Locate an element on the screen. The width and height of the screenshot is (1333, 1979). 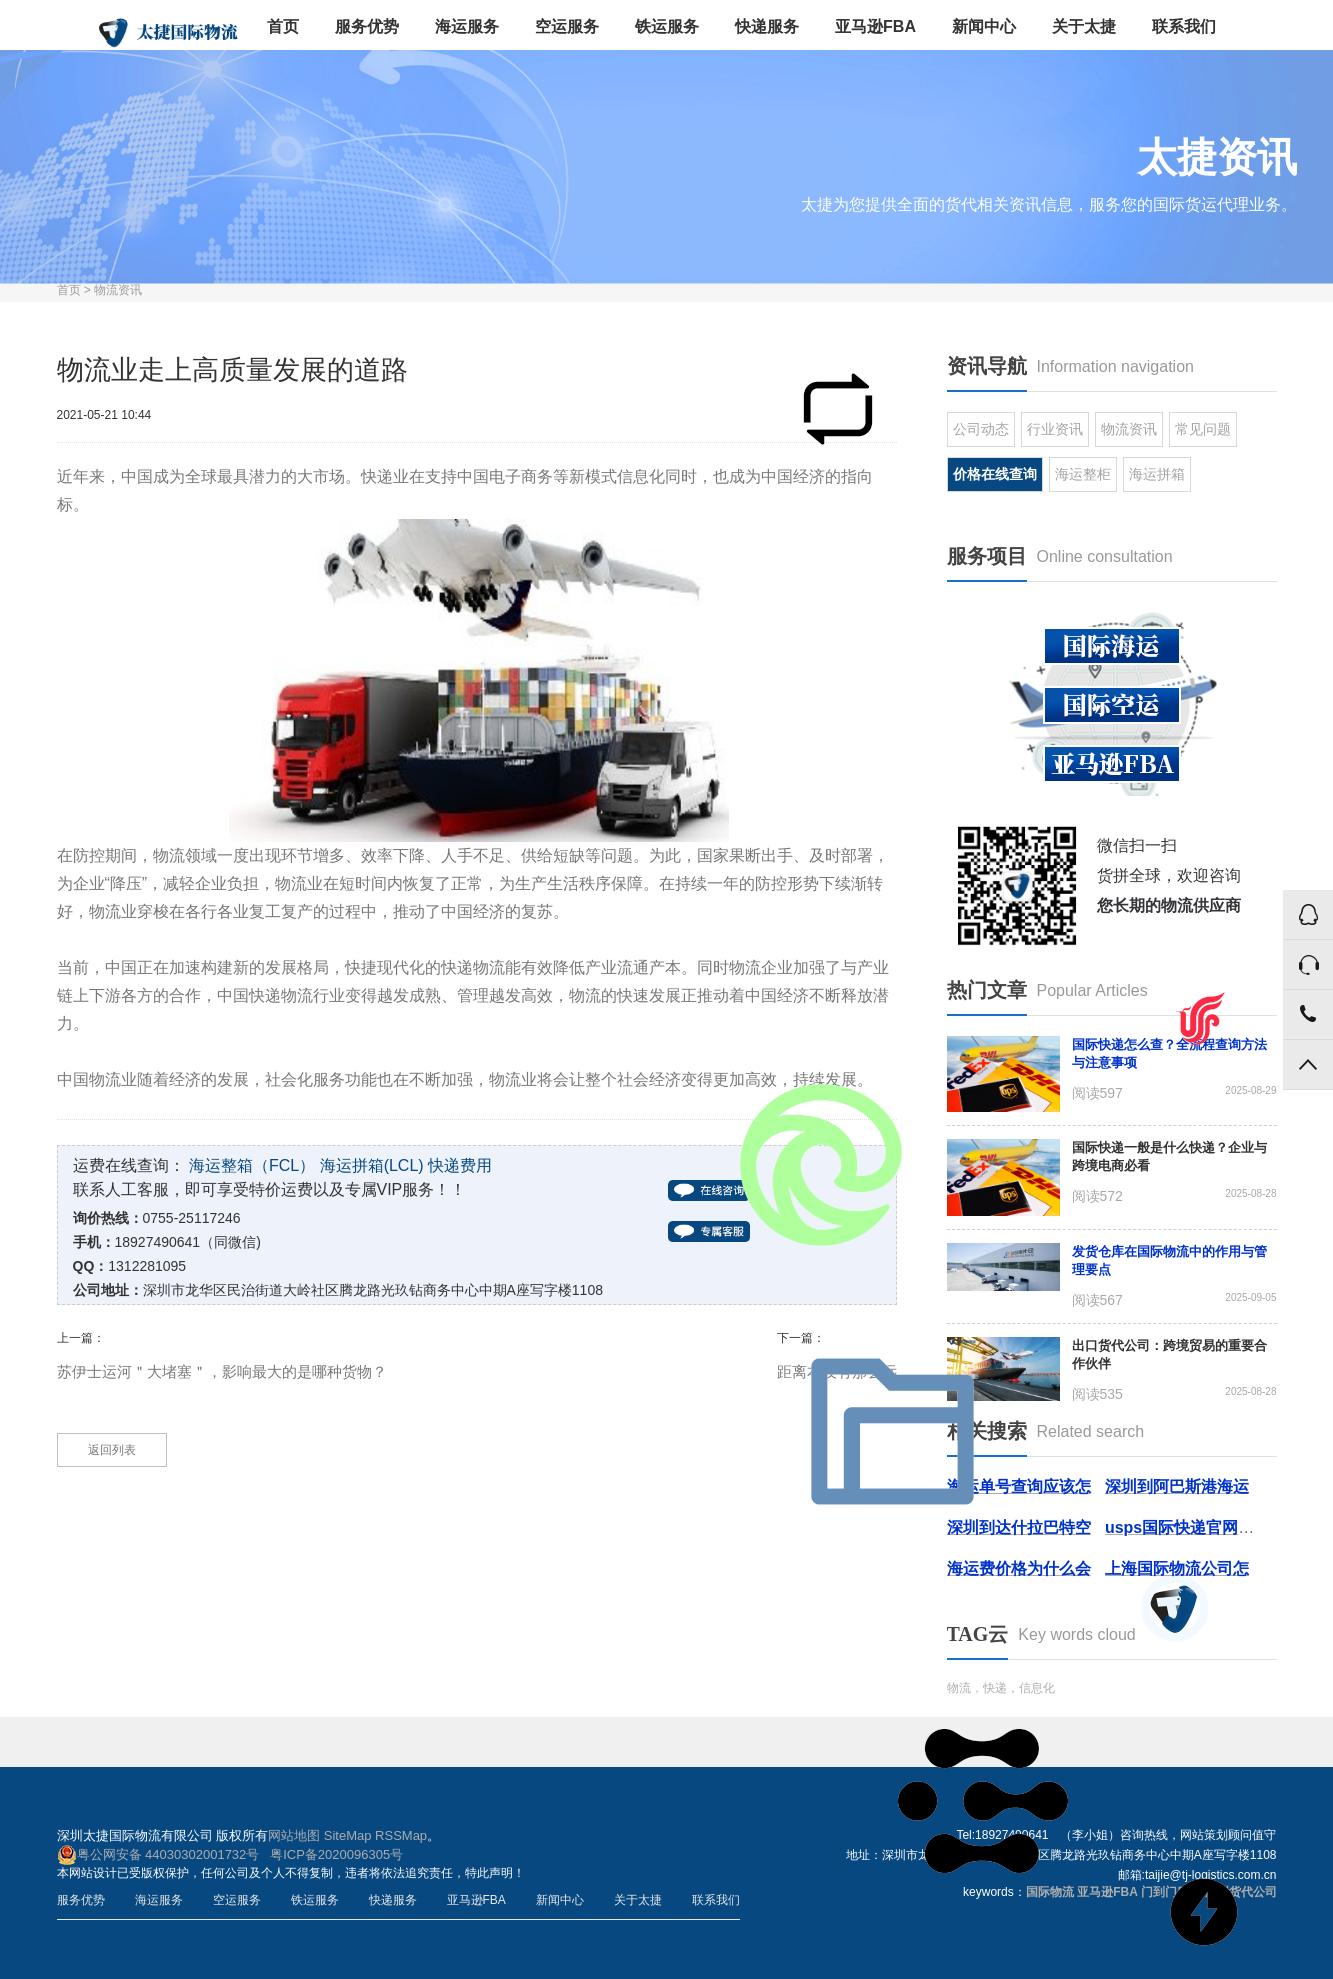
play media from disc drive is located at coordinates (1204, 1912).